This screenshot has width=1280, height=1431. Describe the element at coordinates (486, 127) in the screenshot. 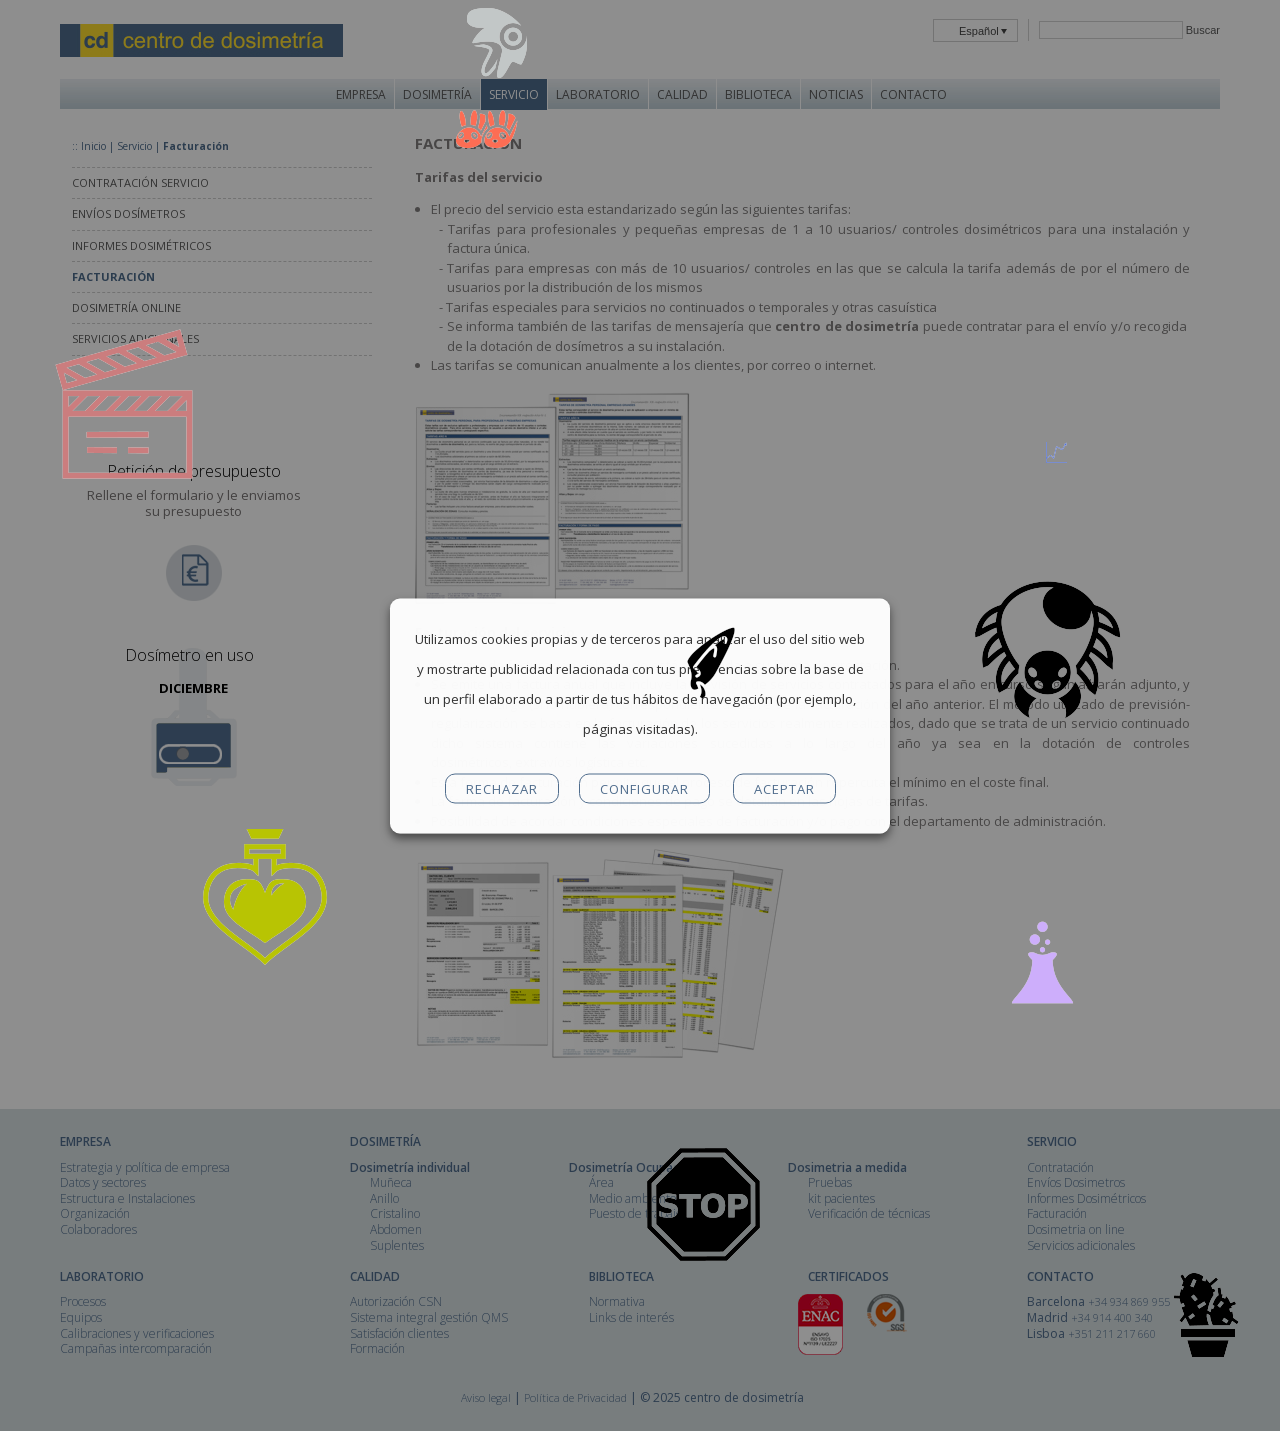

I see `equip bunny slippers cosmetic item` at that location.